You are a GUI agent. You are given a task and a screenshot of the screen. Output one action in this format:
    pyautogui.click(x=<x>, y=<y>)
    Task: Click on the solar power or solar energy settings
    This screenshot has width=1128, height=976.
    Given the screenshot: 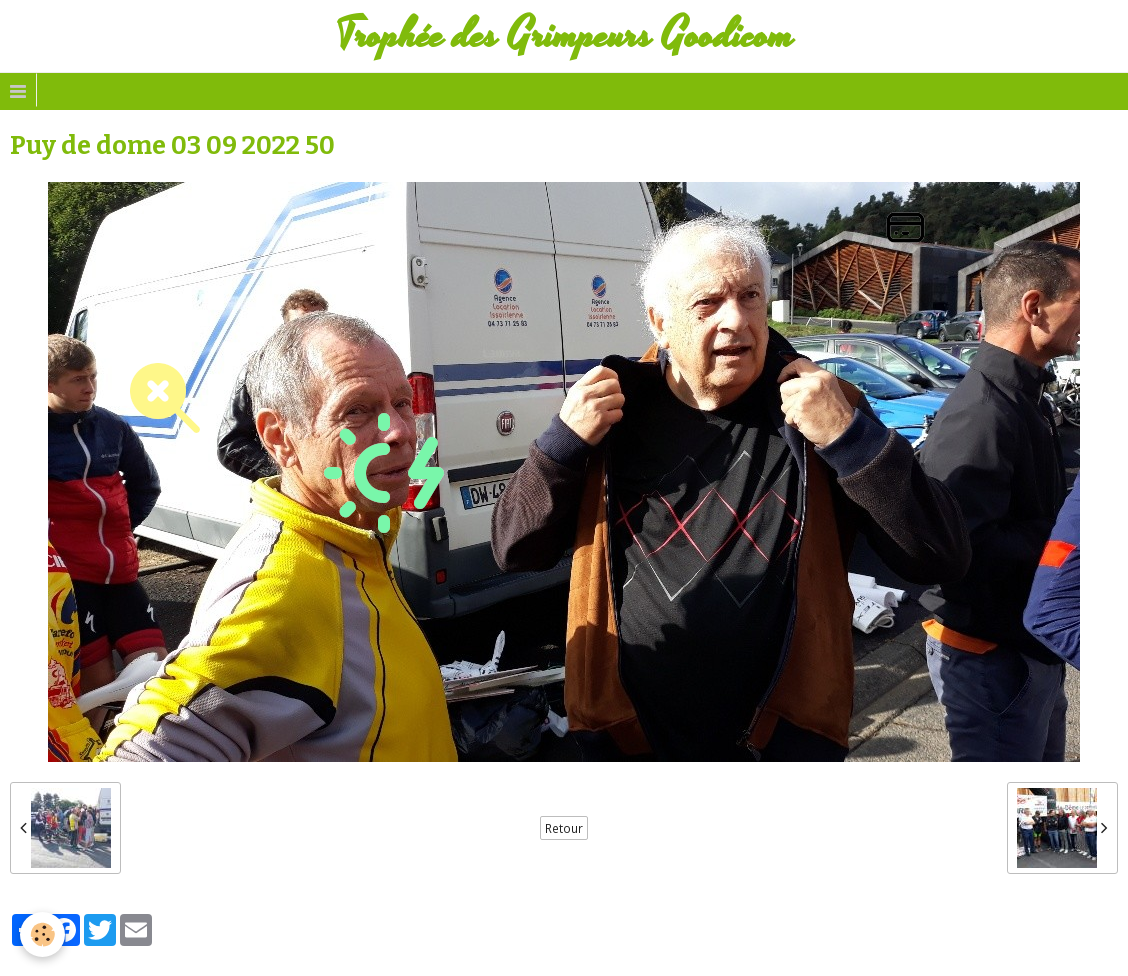 What is the action you would take?
    pyautogui.click(x=384, y=473)
    